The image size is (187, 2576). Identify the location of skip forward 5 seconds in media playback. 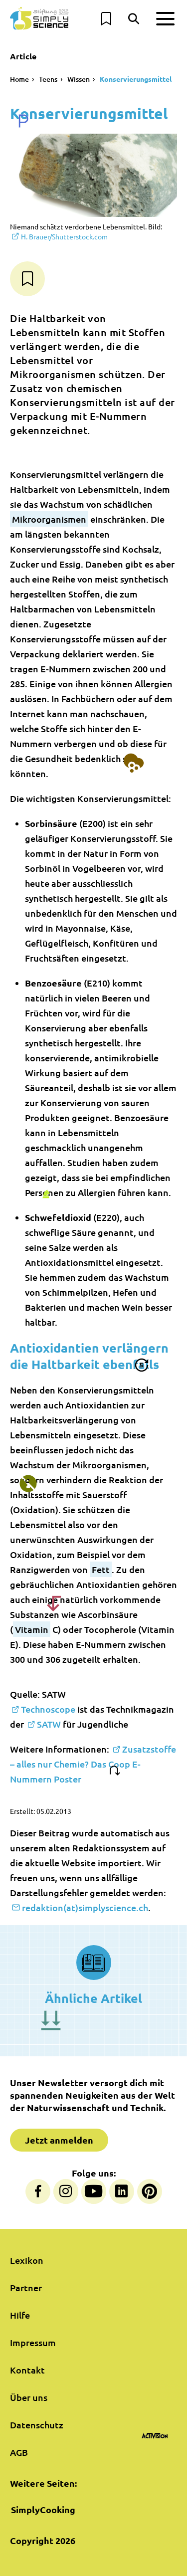
(142, 1365).